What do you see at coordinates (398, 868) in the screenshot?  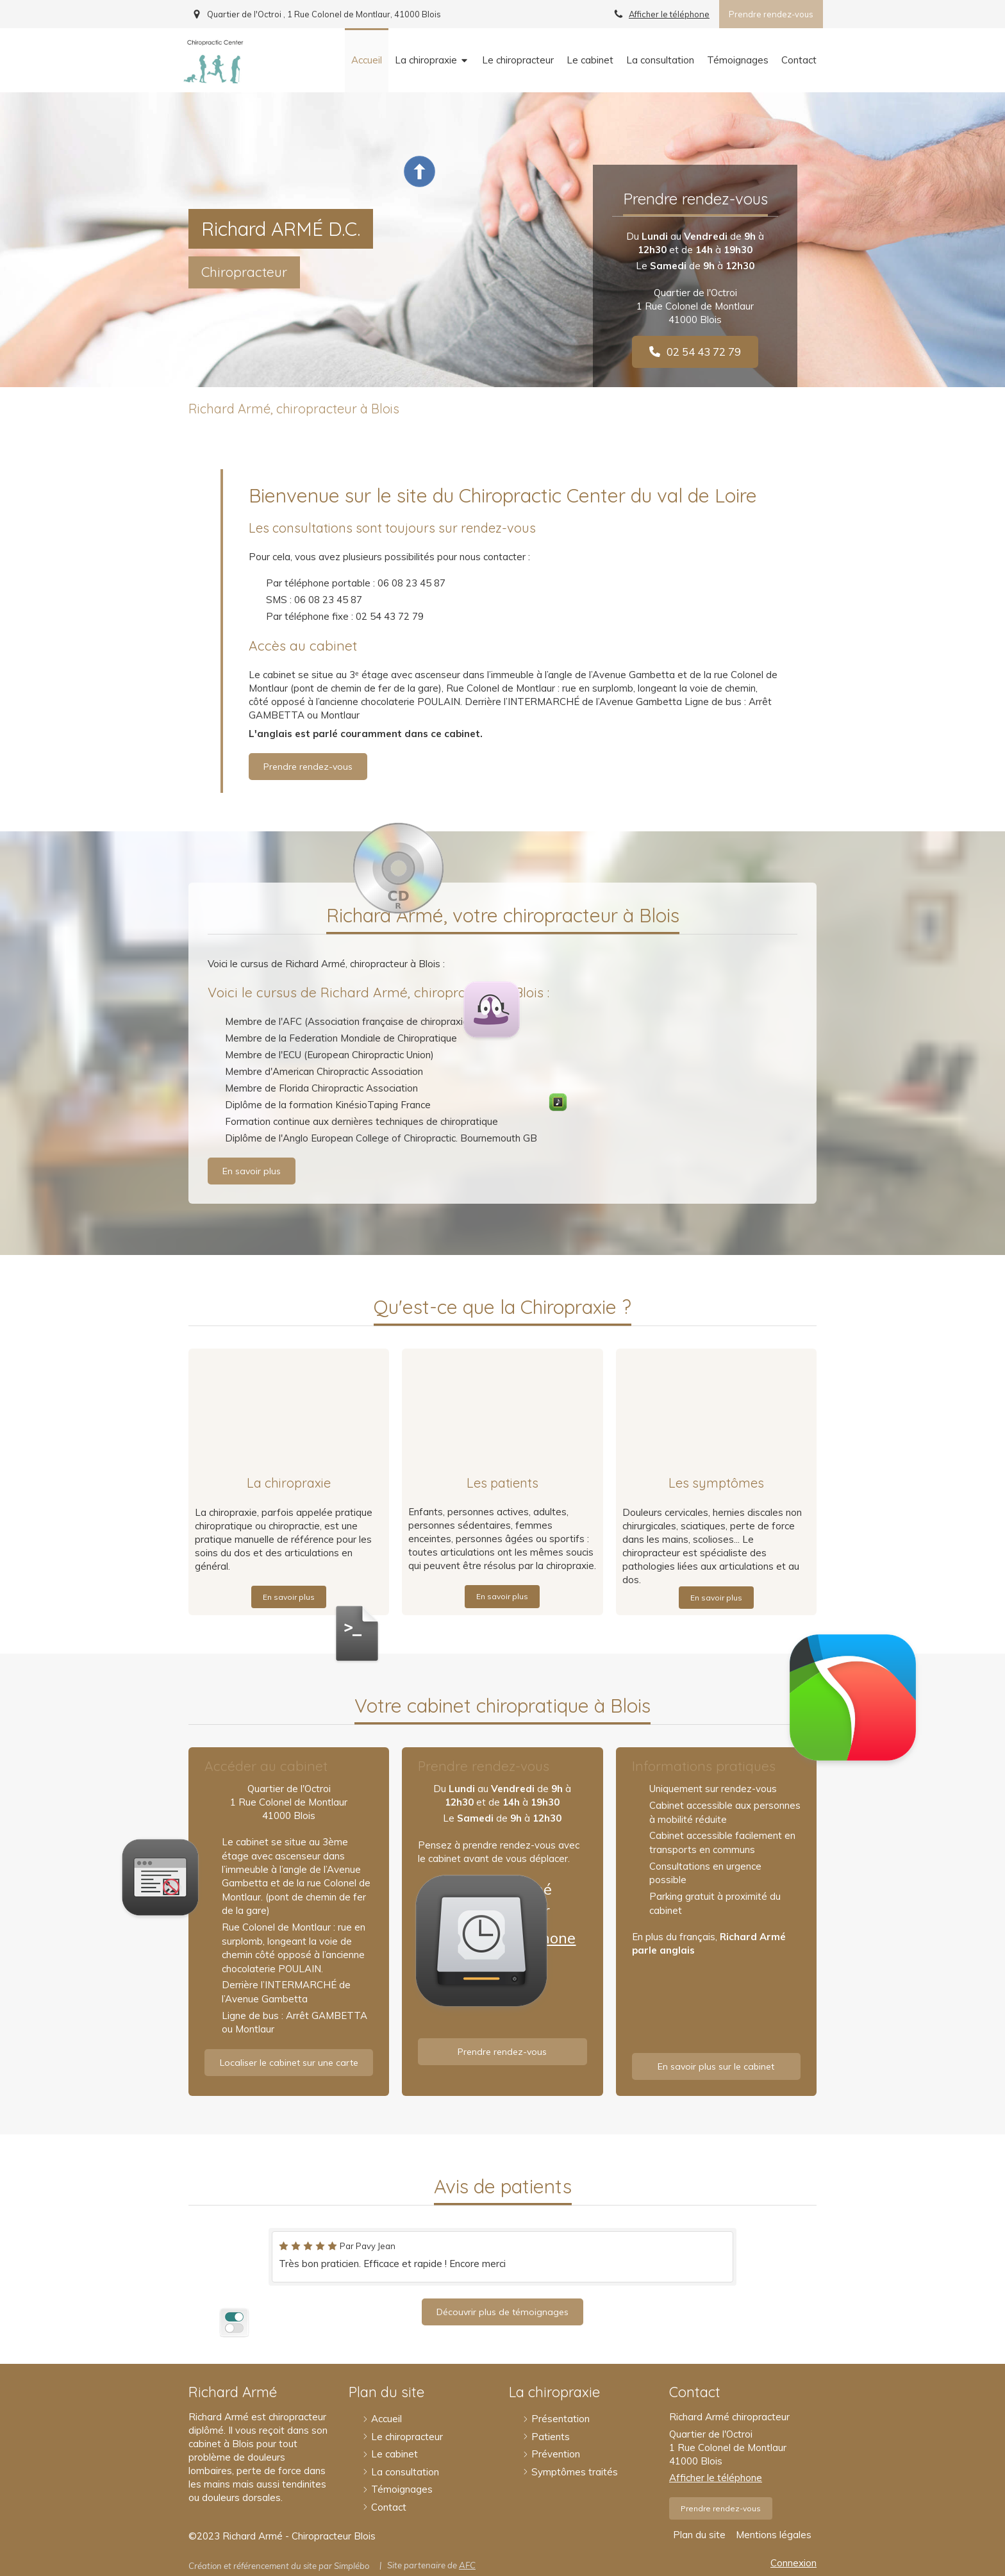 I see `a CD-R disc available for burning or writing data` at bounding box center [398, 868].